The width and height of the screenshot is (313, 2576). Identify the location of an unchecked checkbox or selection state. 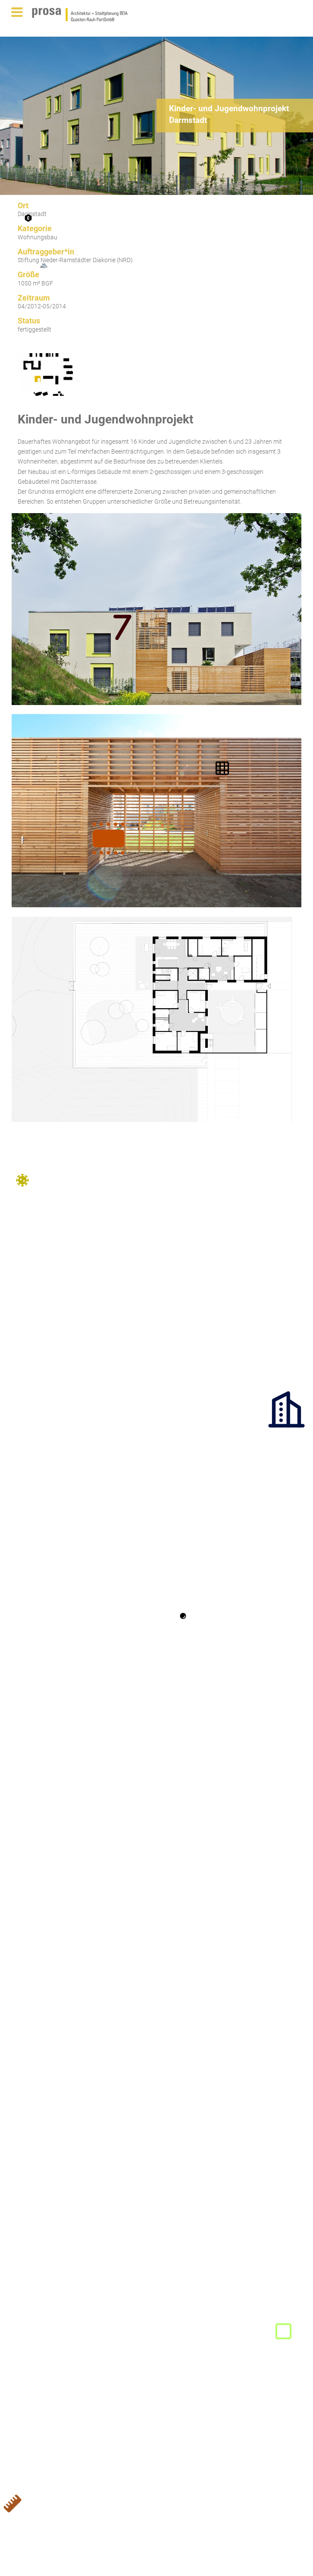
(283, 2331).